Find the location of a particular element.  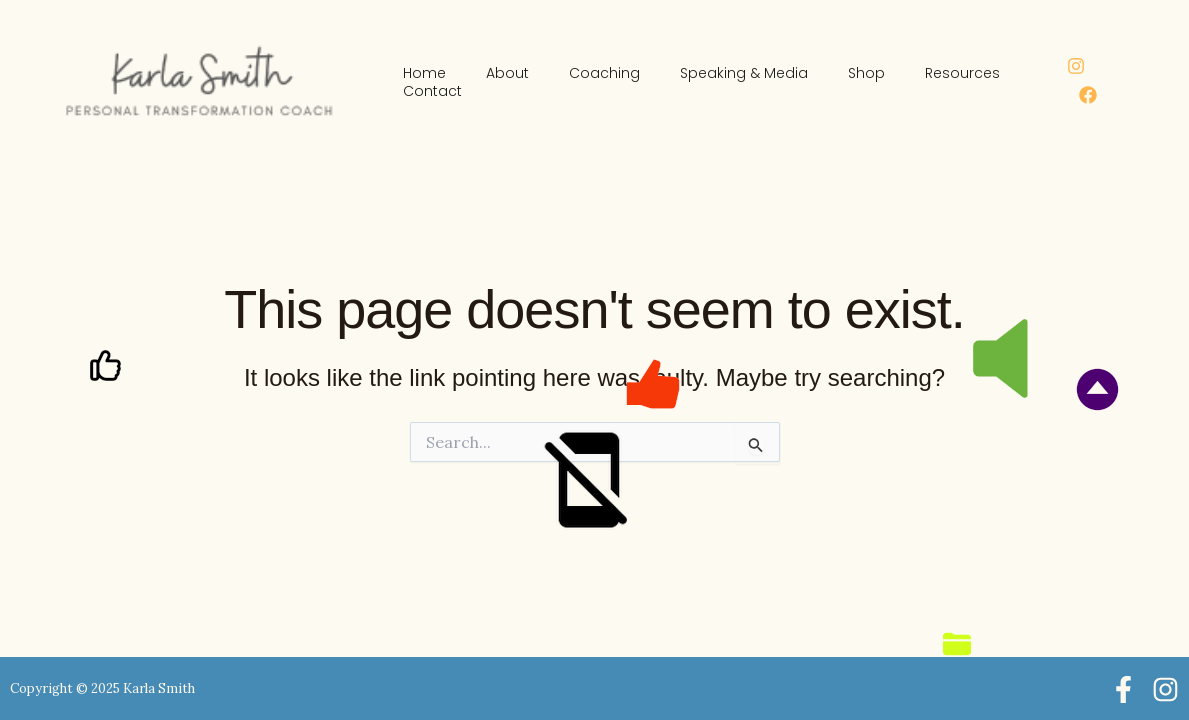

like or upvote content is located at coordinates (106, 366).